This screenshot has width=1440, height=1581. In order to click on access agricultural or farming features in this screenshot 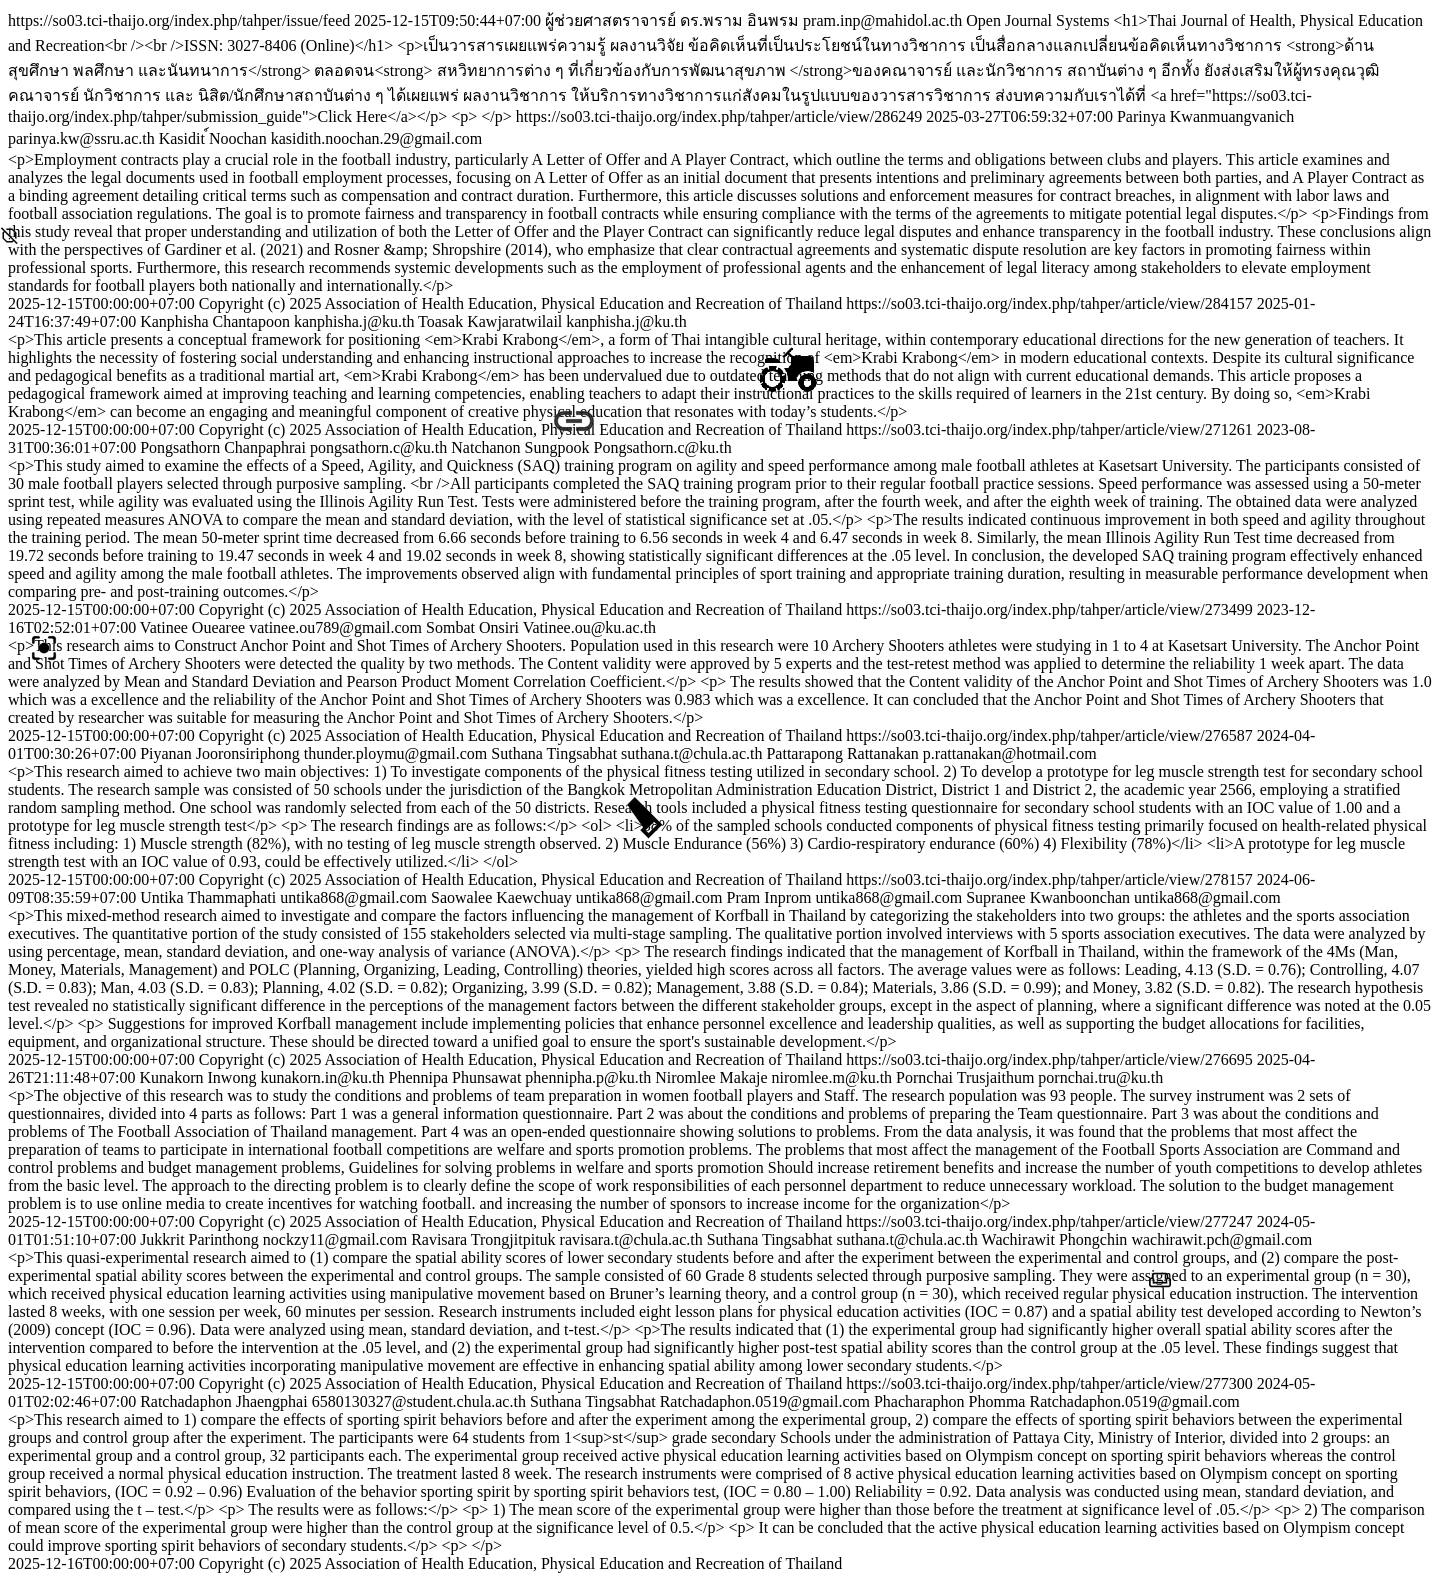, I will do `click(788, 371)`.